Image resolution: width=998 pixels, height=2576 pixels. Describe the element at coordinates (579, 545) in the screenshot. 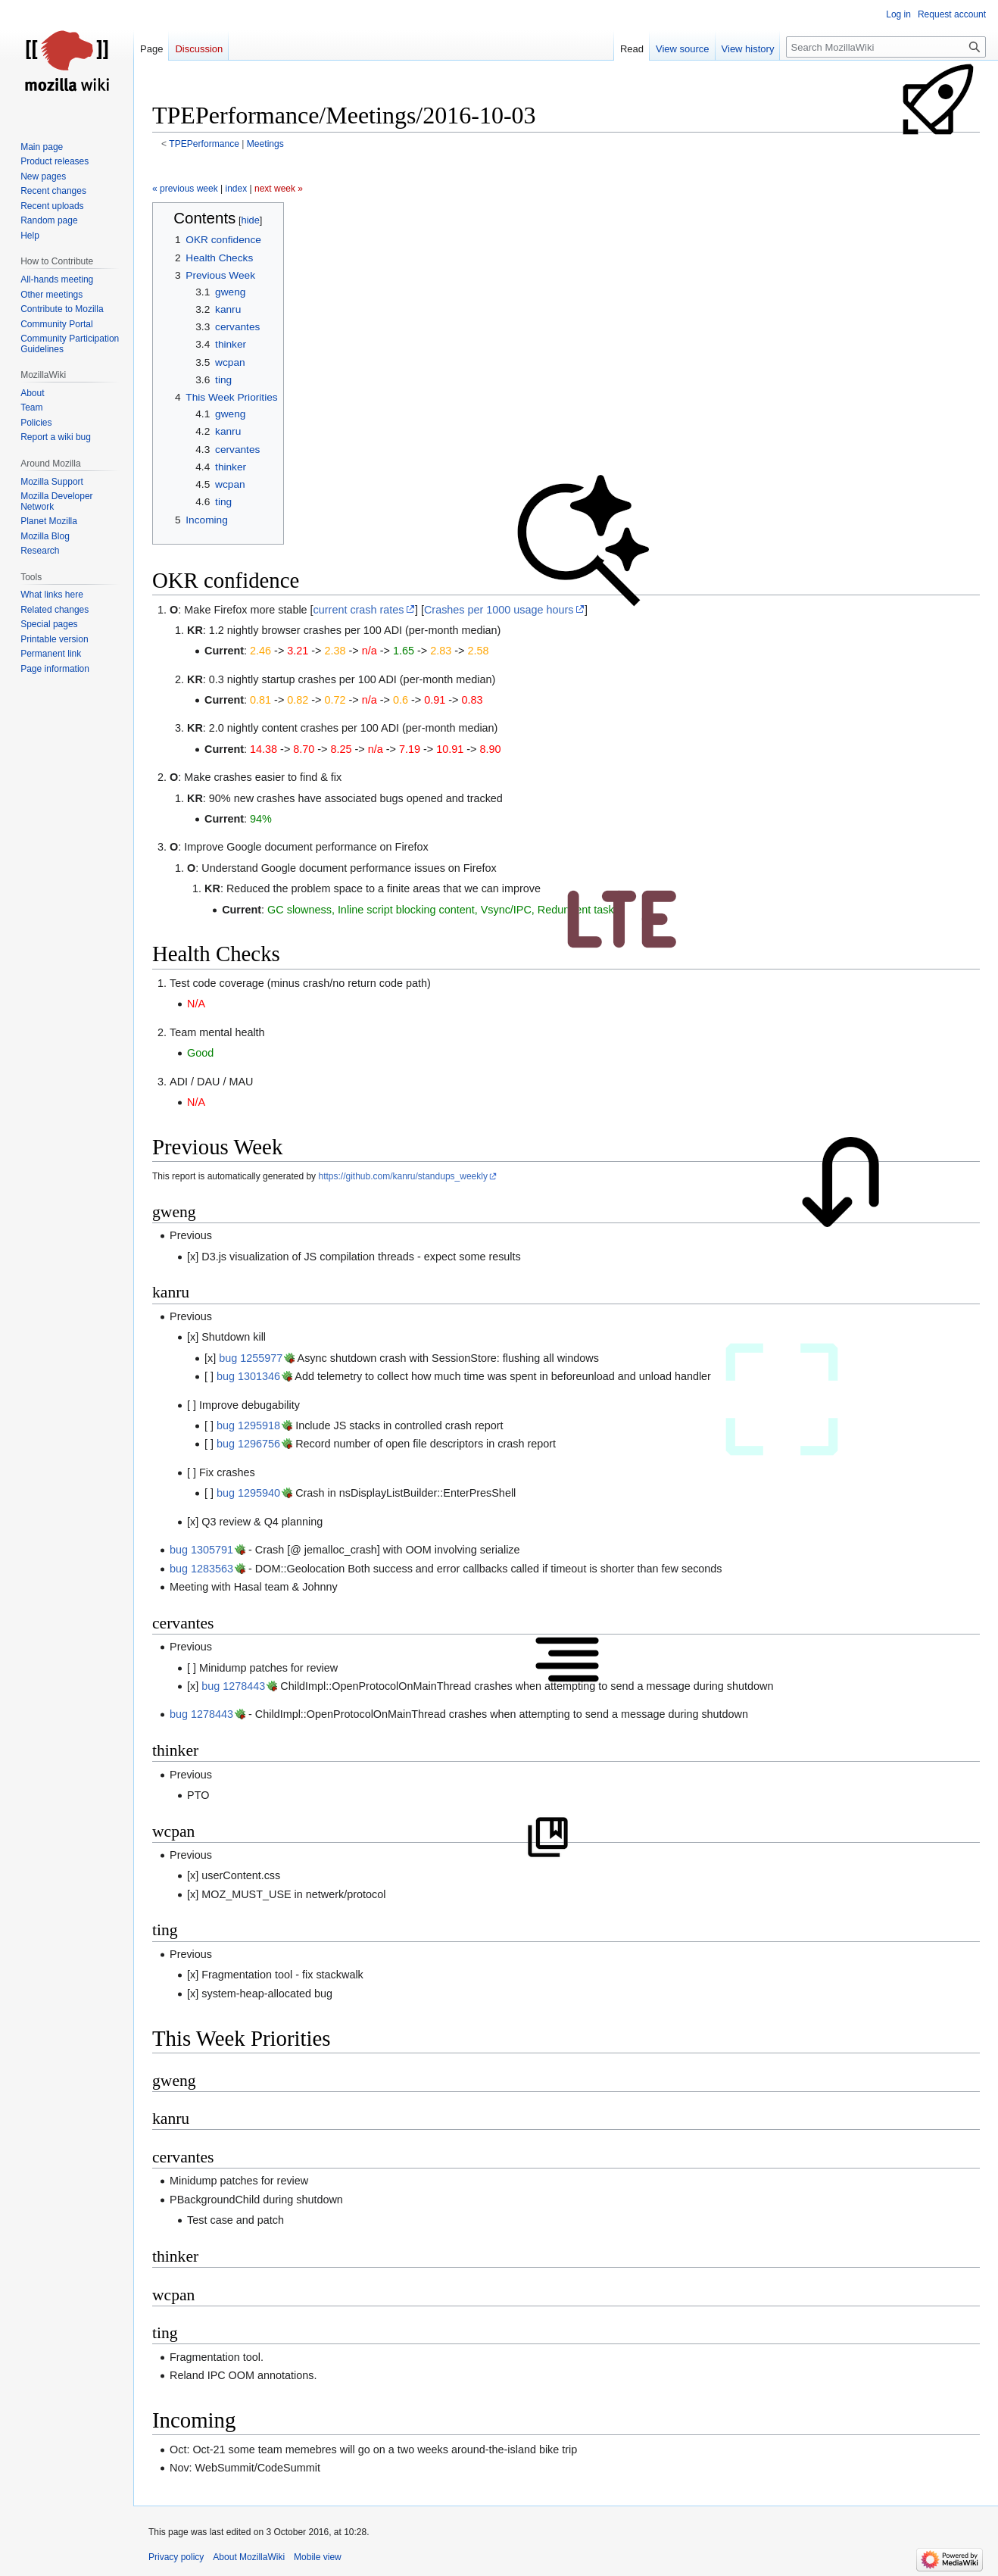

I see `search with AI-powered suggestions` at that location.